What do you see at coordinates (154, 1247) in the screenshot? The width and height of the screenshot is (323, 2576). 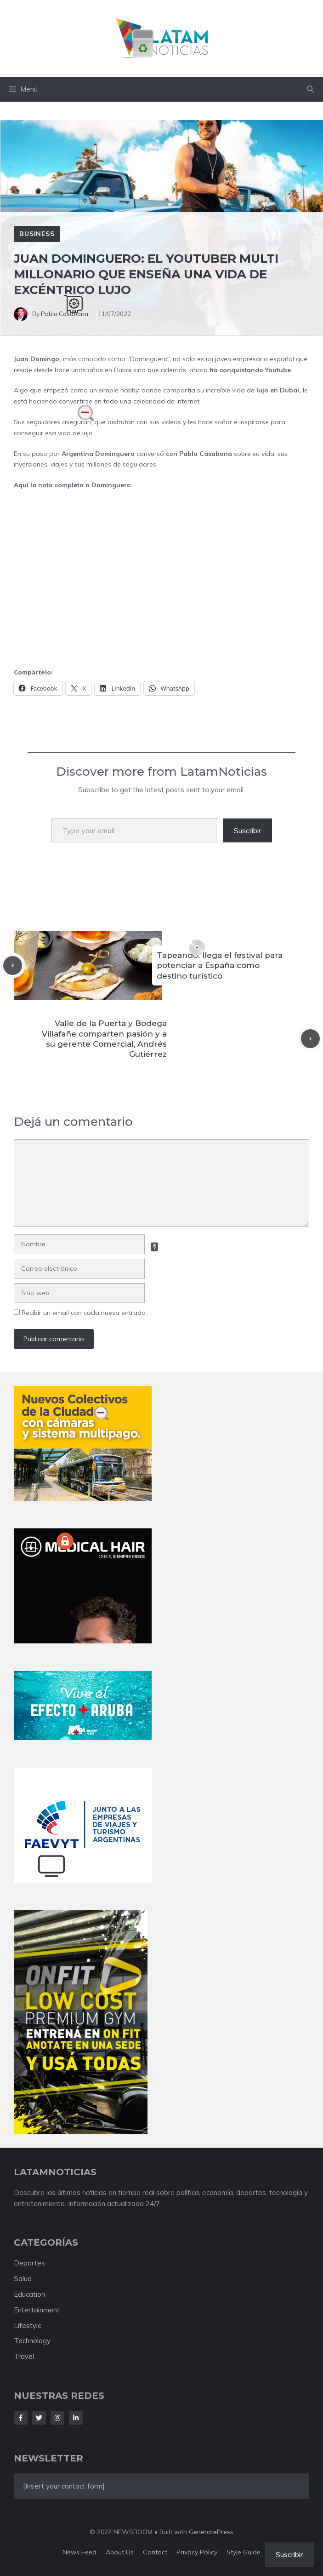 I see `open déjà dup backup utility` at bounding box center [154, 1247].